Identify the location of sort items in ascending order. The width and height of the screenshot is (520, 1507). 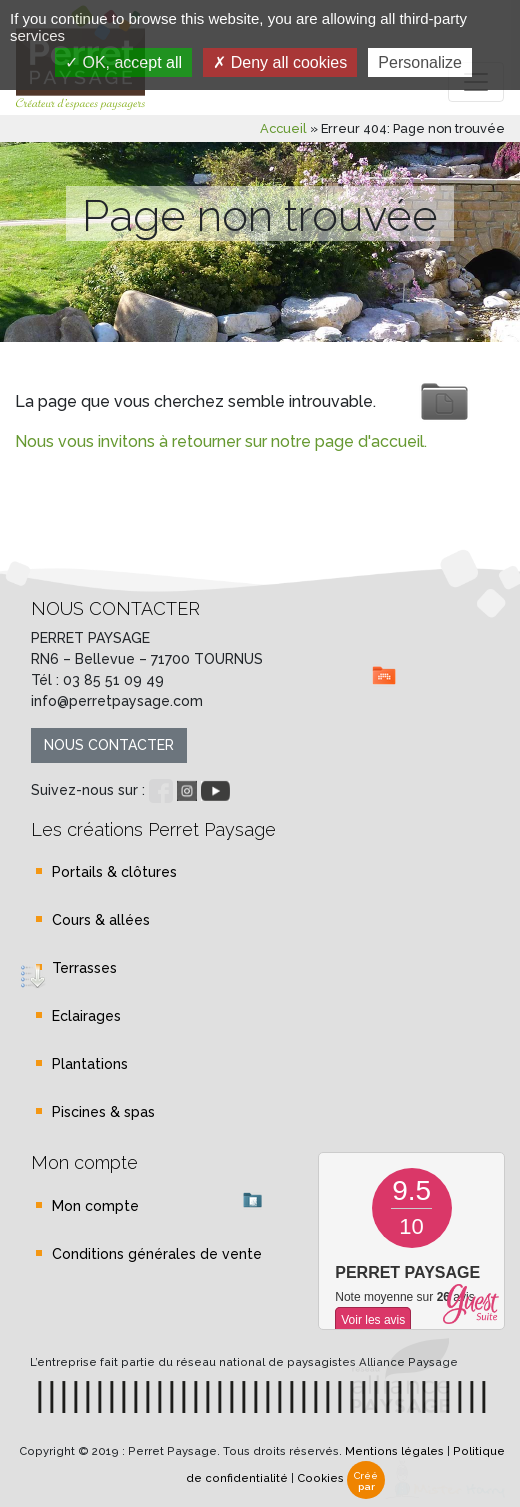
(34, 977).